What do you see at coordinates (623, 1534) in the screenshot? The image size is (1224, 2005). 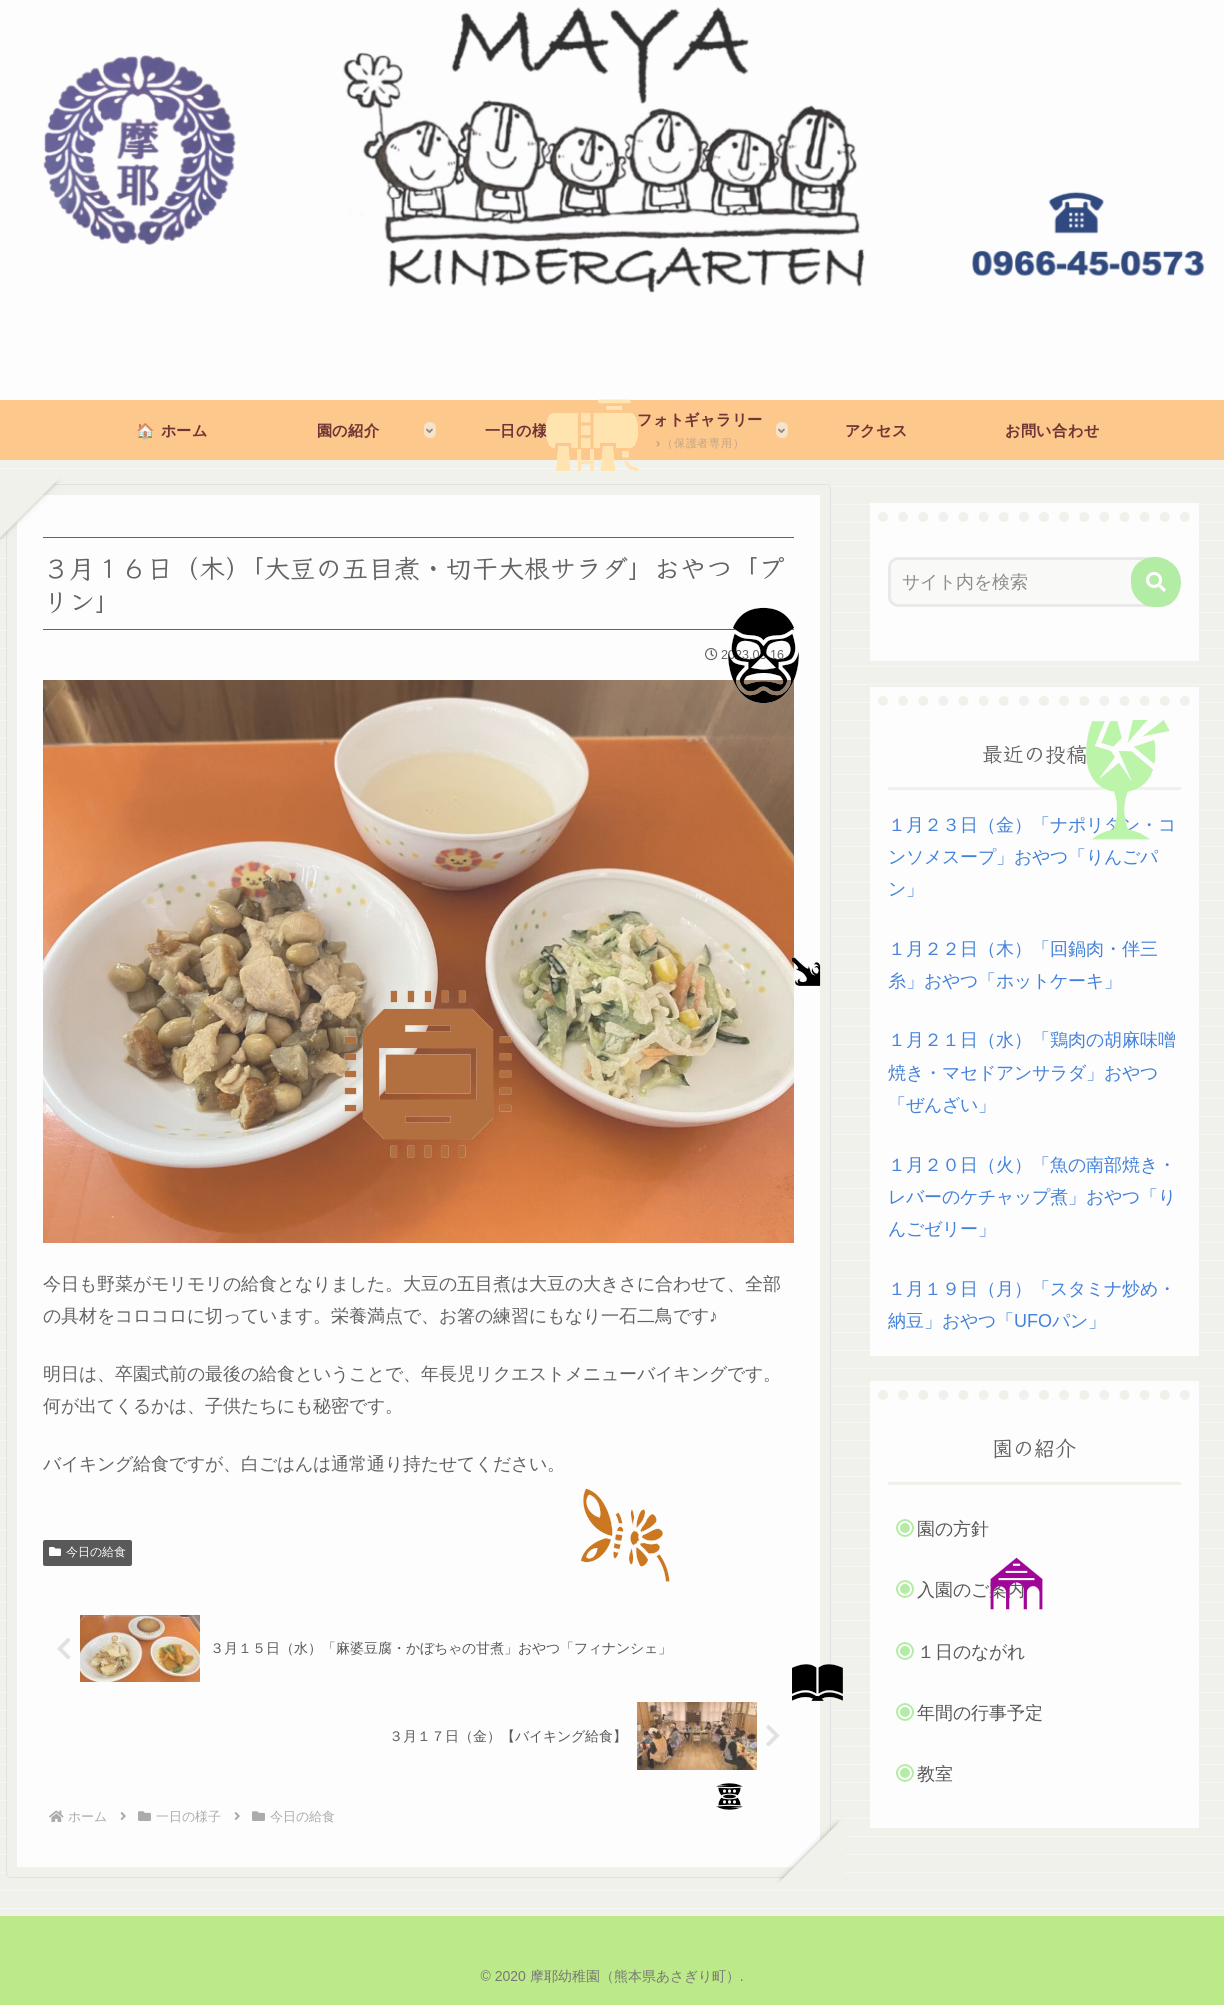 I see `access garden or nature-themed game content` at bounding box center [623, 1534].